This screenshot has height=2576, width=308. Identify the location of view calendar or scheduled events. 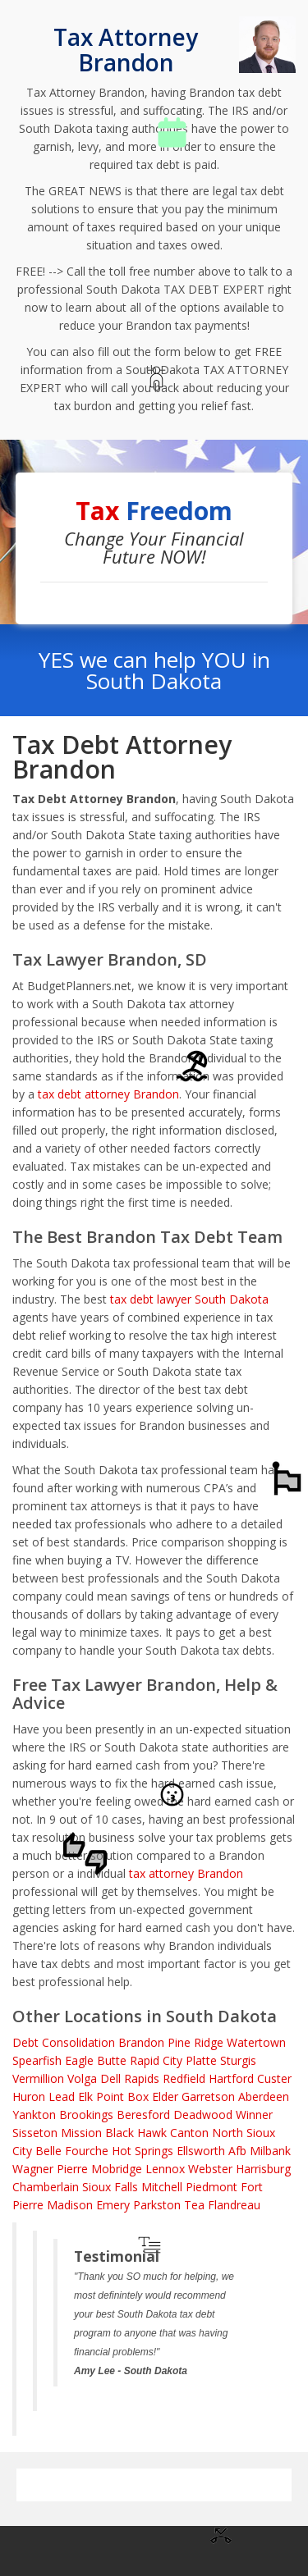
(172, 133).